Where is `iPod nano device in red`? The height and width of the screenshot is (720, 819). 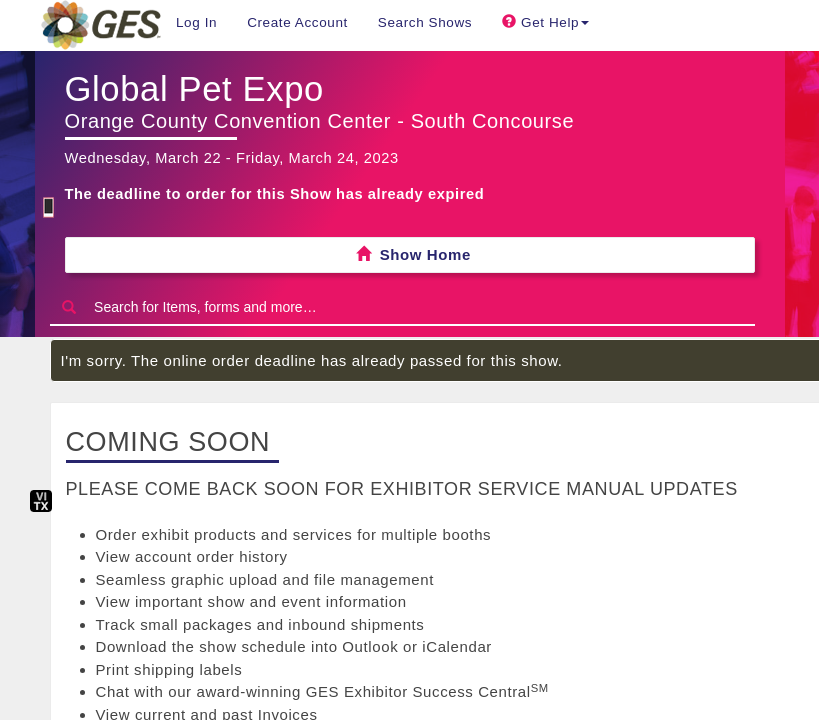
iPod nano device in red is located at coordinates (48, 207).